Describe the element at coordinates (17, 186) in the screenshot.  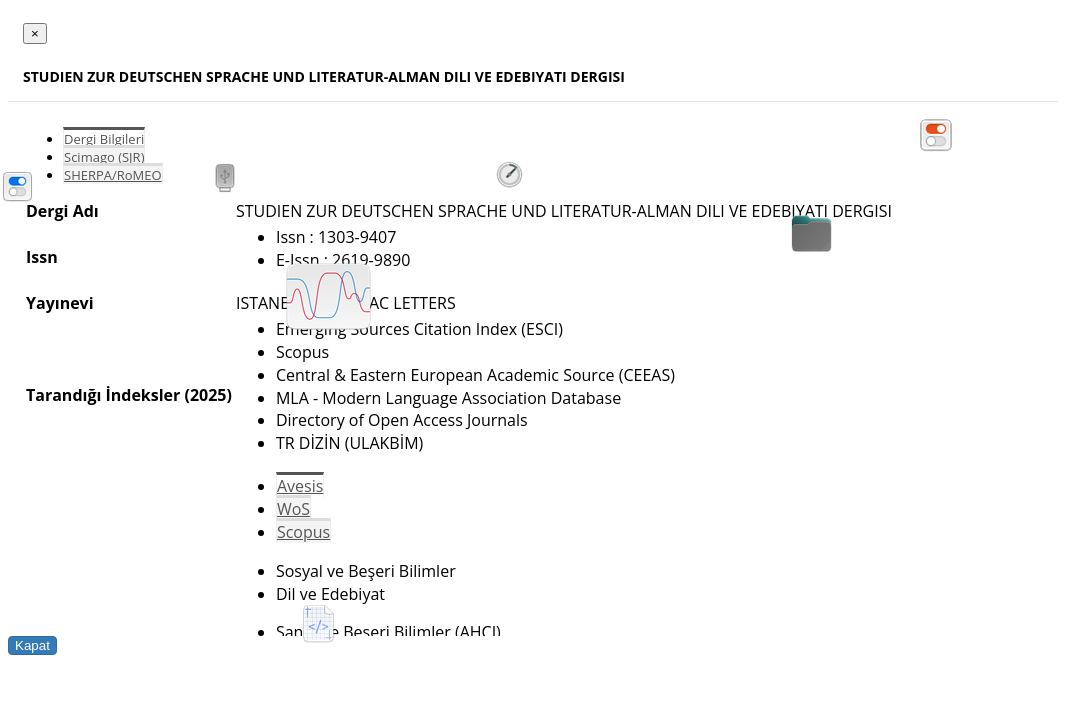
I see `open gnome tweaks to customize system settings` at that location.